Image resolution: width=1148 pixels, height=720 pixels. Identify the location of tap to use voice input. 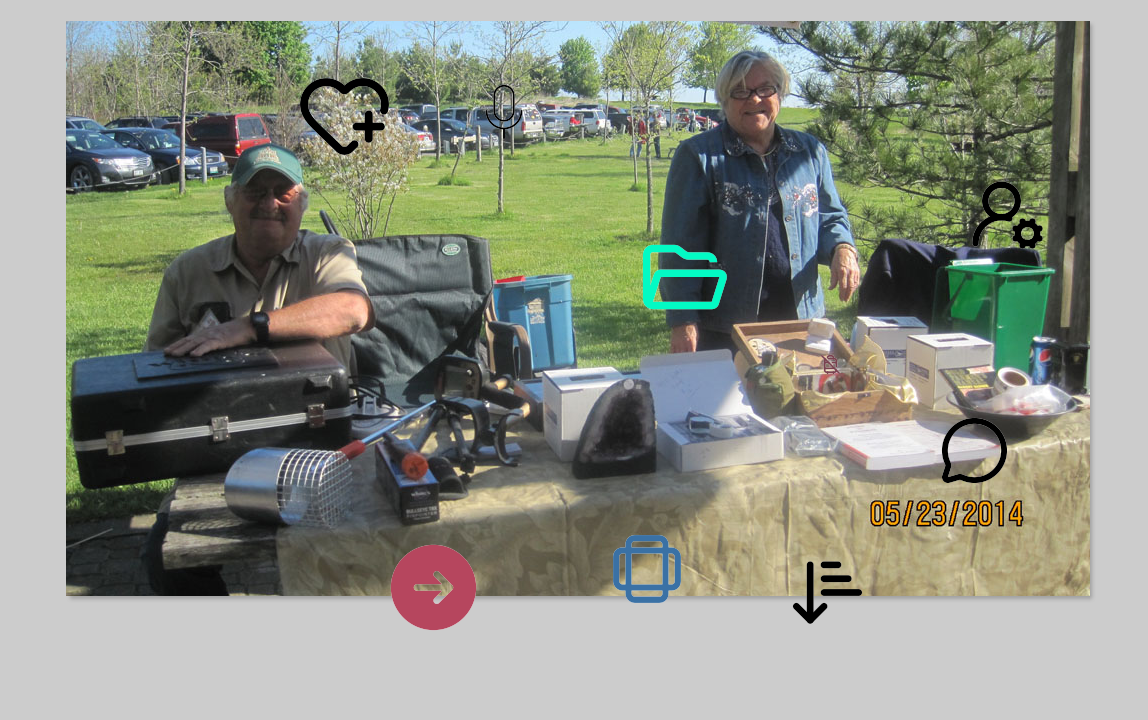
(504, 111).